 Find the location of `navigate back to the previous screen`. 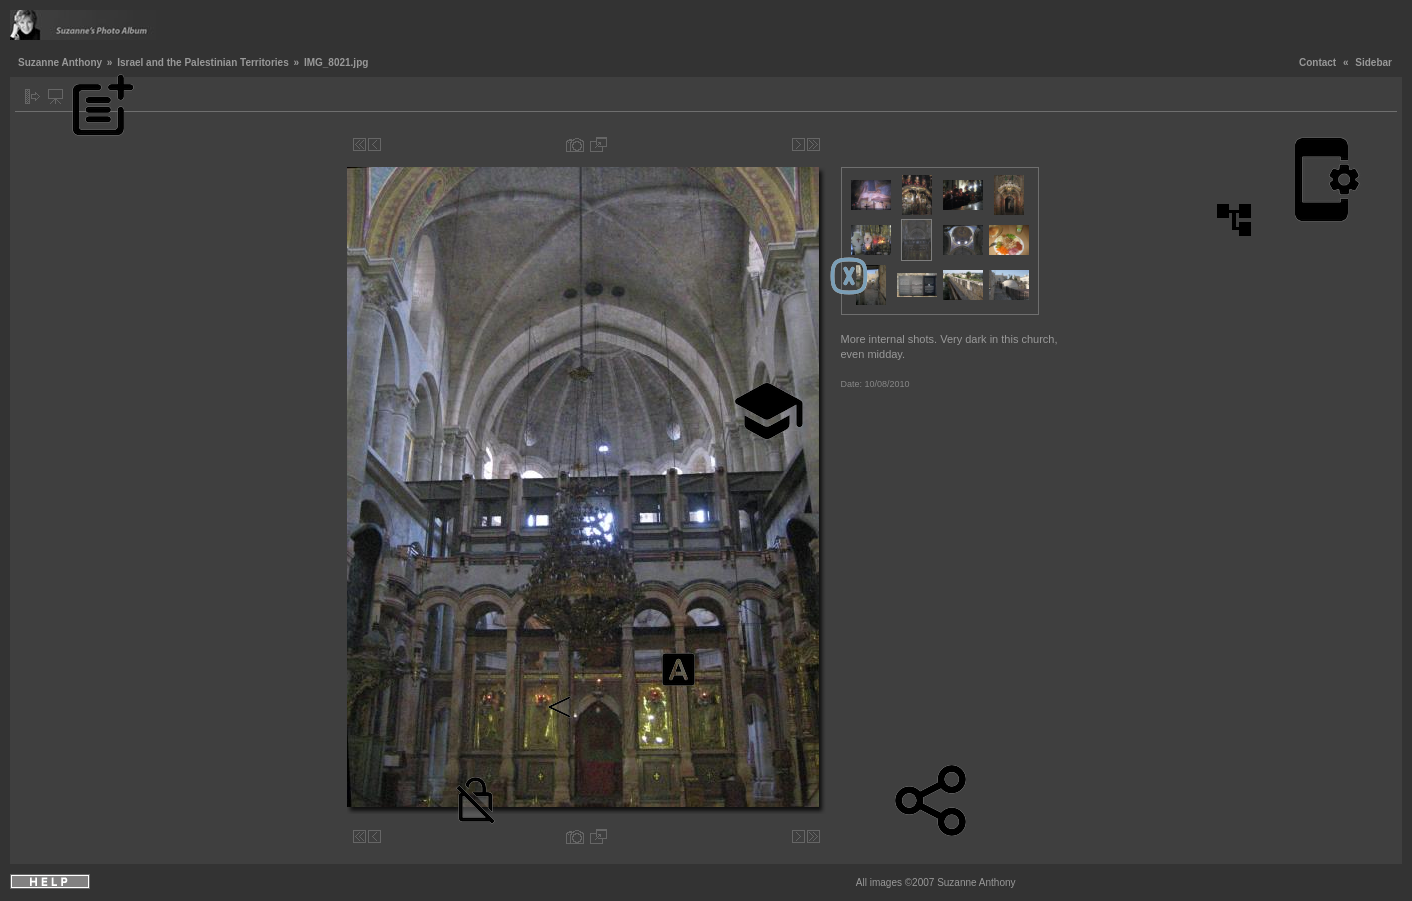

navigate back to the previous screen is located at coordinates (560, 707).